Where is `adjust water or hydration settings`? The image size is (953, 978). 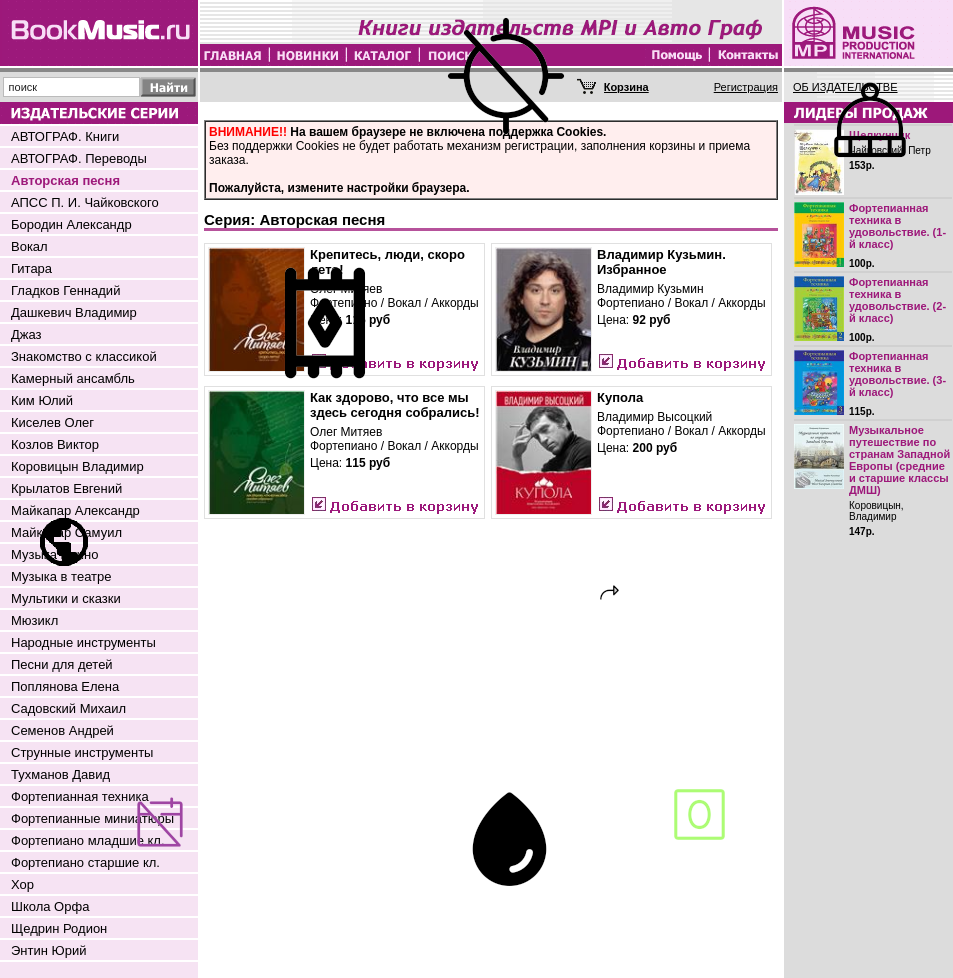
adjust water or hydration settings is located at coordinates (509, 842).